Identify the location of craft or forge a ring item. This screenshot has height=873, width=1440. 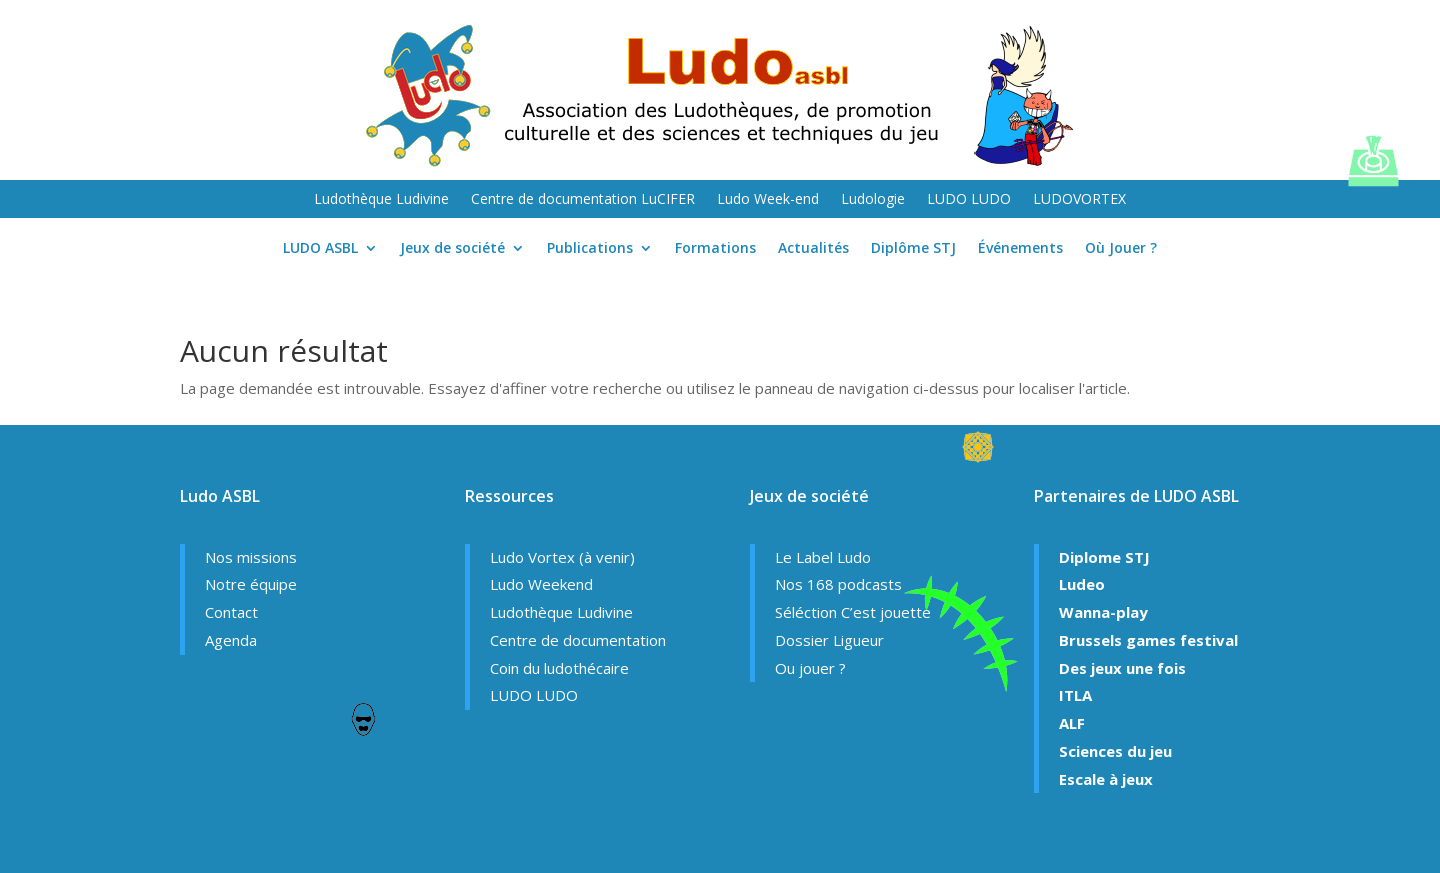
(1373, 159).